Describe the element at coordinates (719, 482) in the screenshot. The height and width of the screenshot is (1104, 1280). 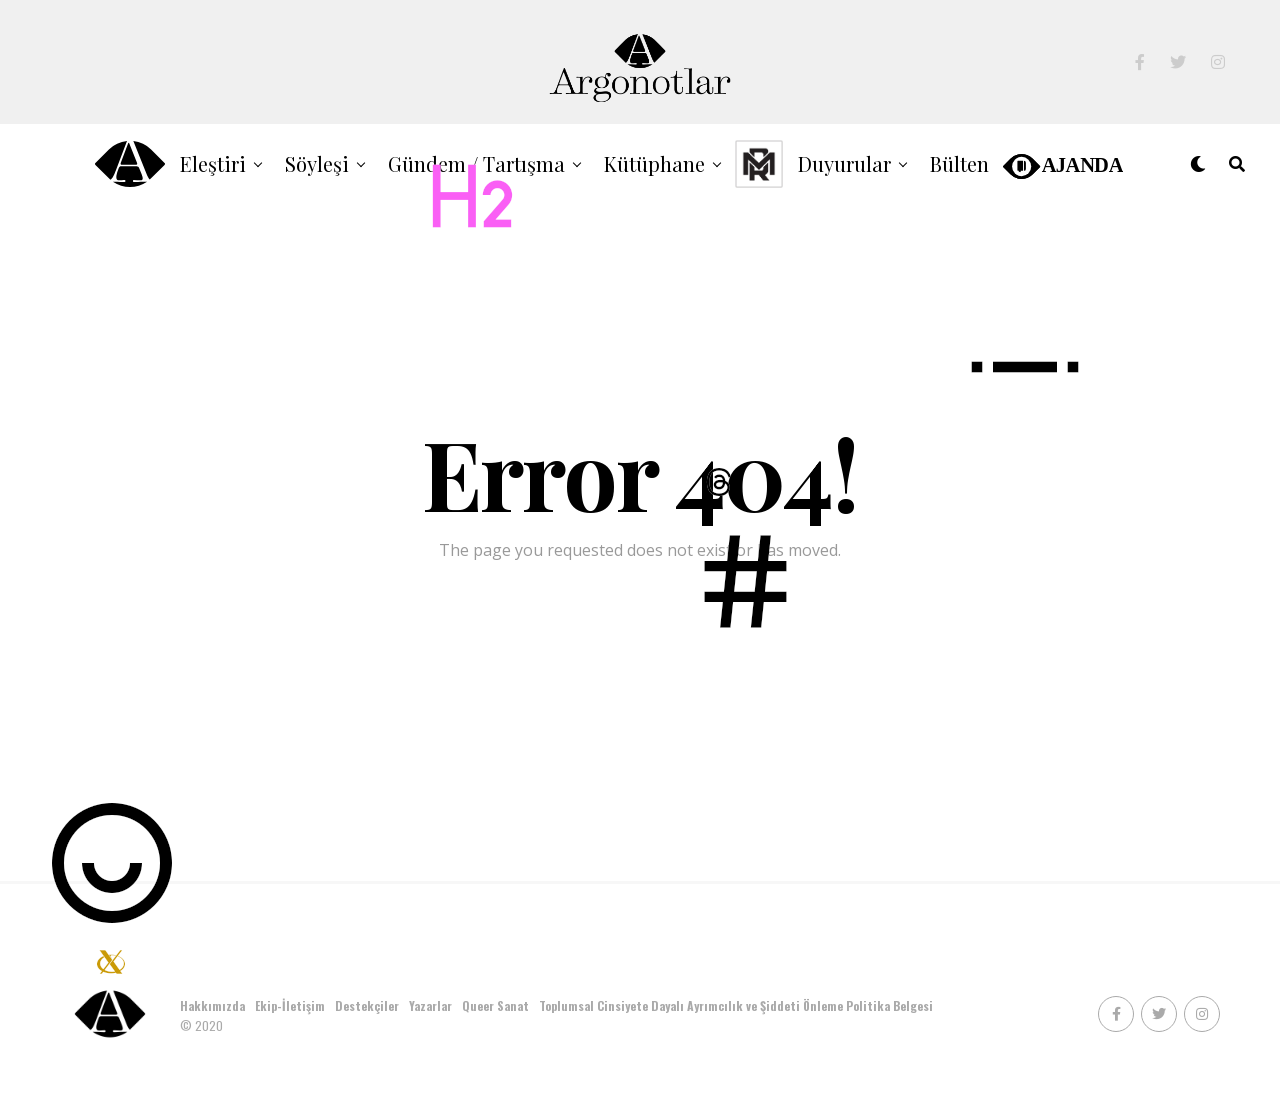
I see `open the Threads app` at that location.